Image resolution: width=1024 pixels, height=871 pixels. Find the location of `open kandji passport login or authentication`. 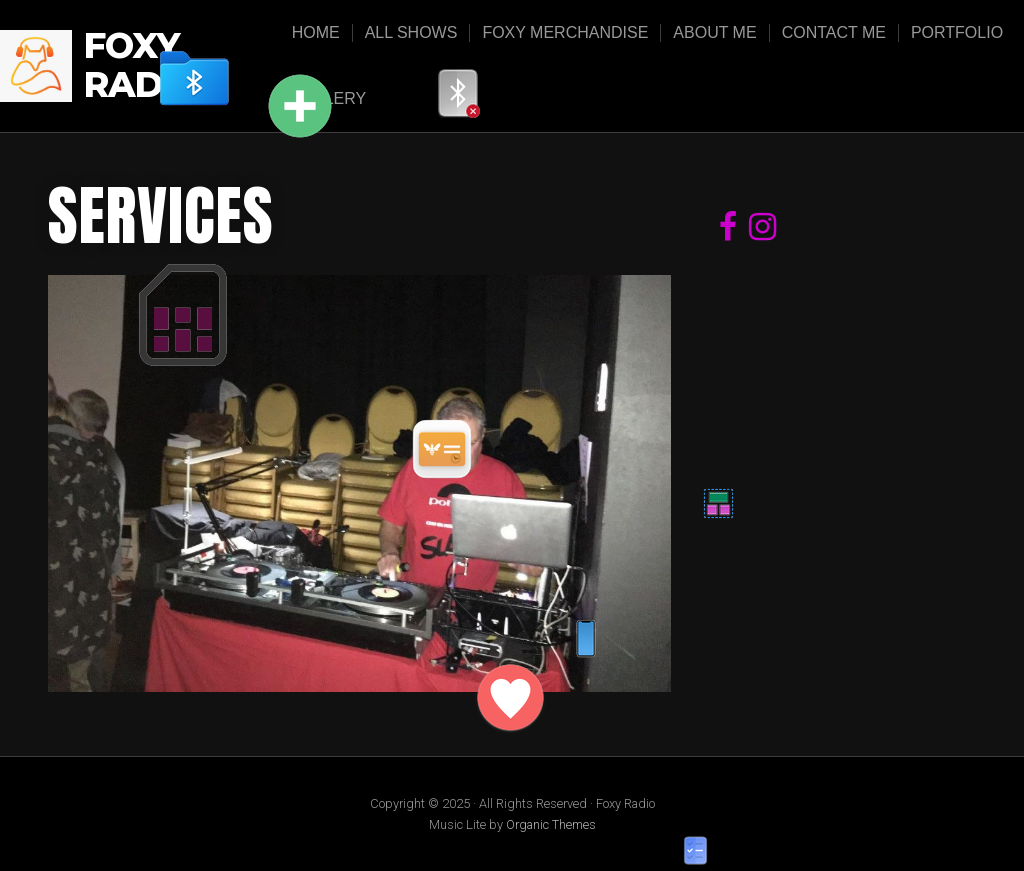

open kandji passport login or authentication is located at coordinates (442, 449).